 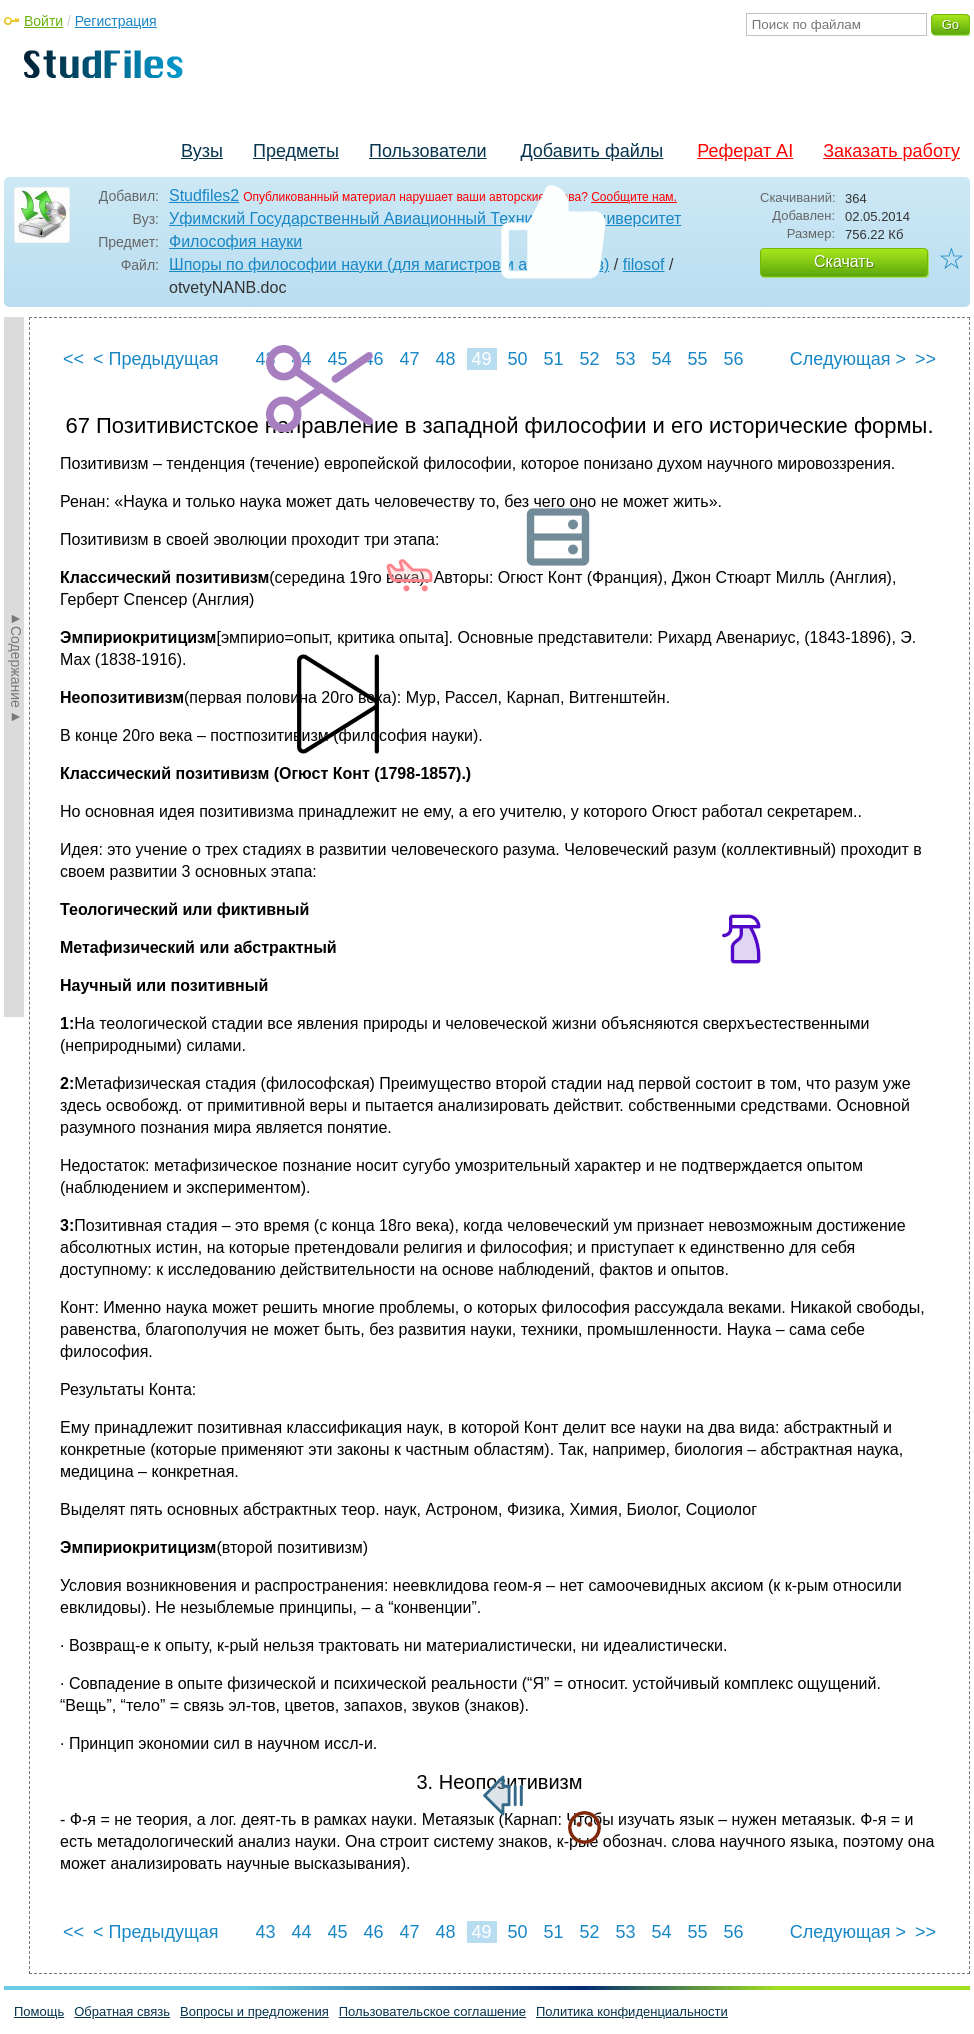 I want to click on airplane taxiing on the ground, so click(x=409, y=574).